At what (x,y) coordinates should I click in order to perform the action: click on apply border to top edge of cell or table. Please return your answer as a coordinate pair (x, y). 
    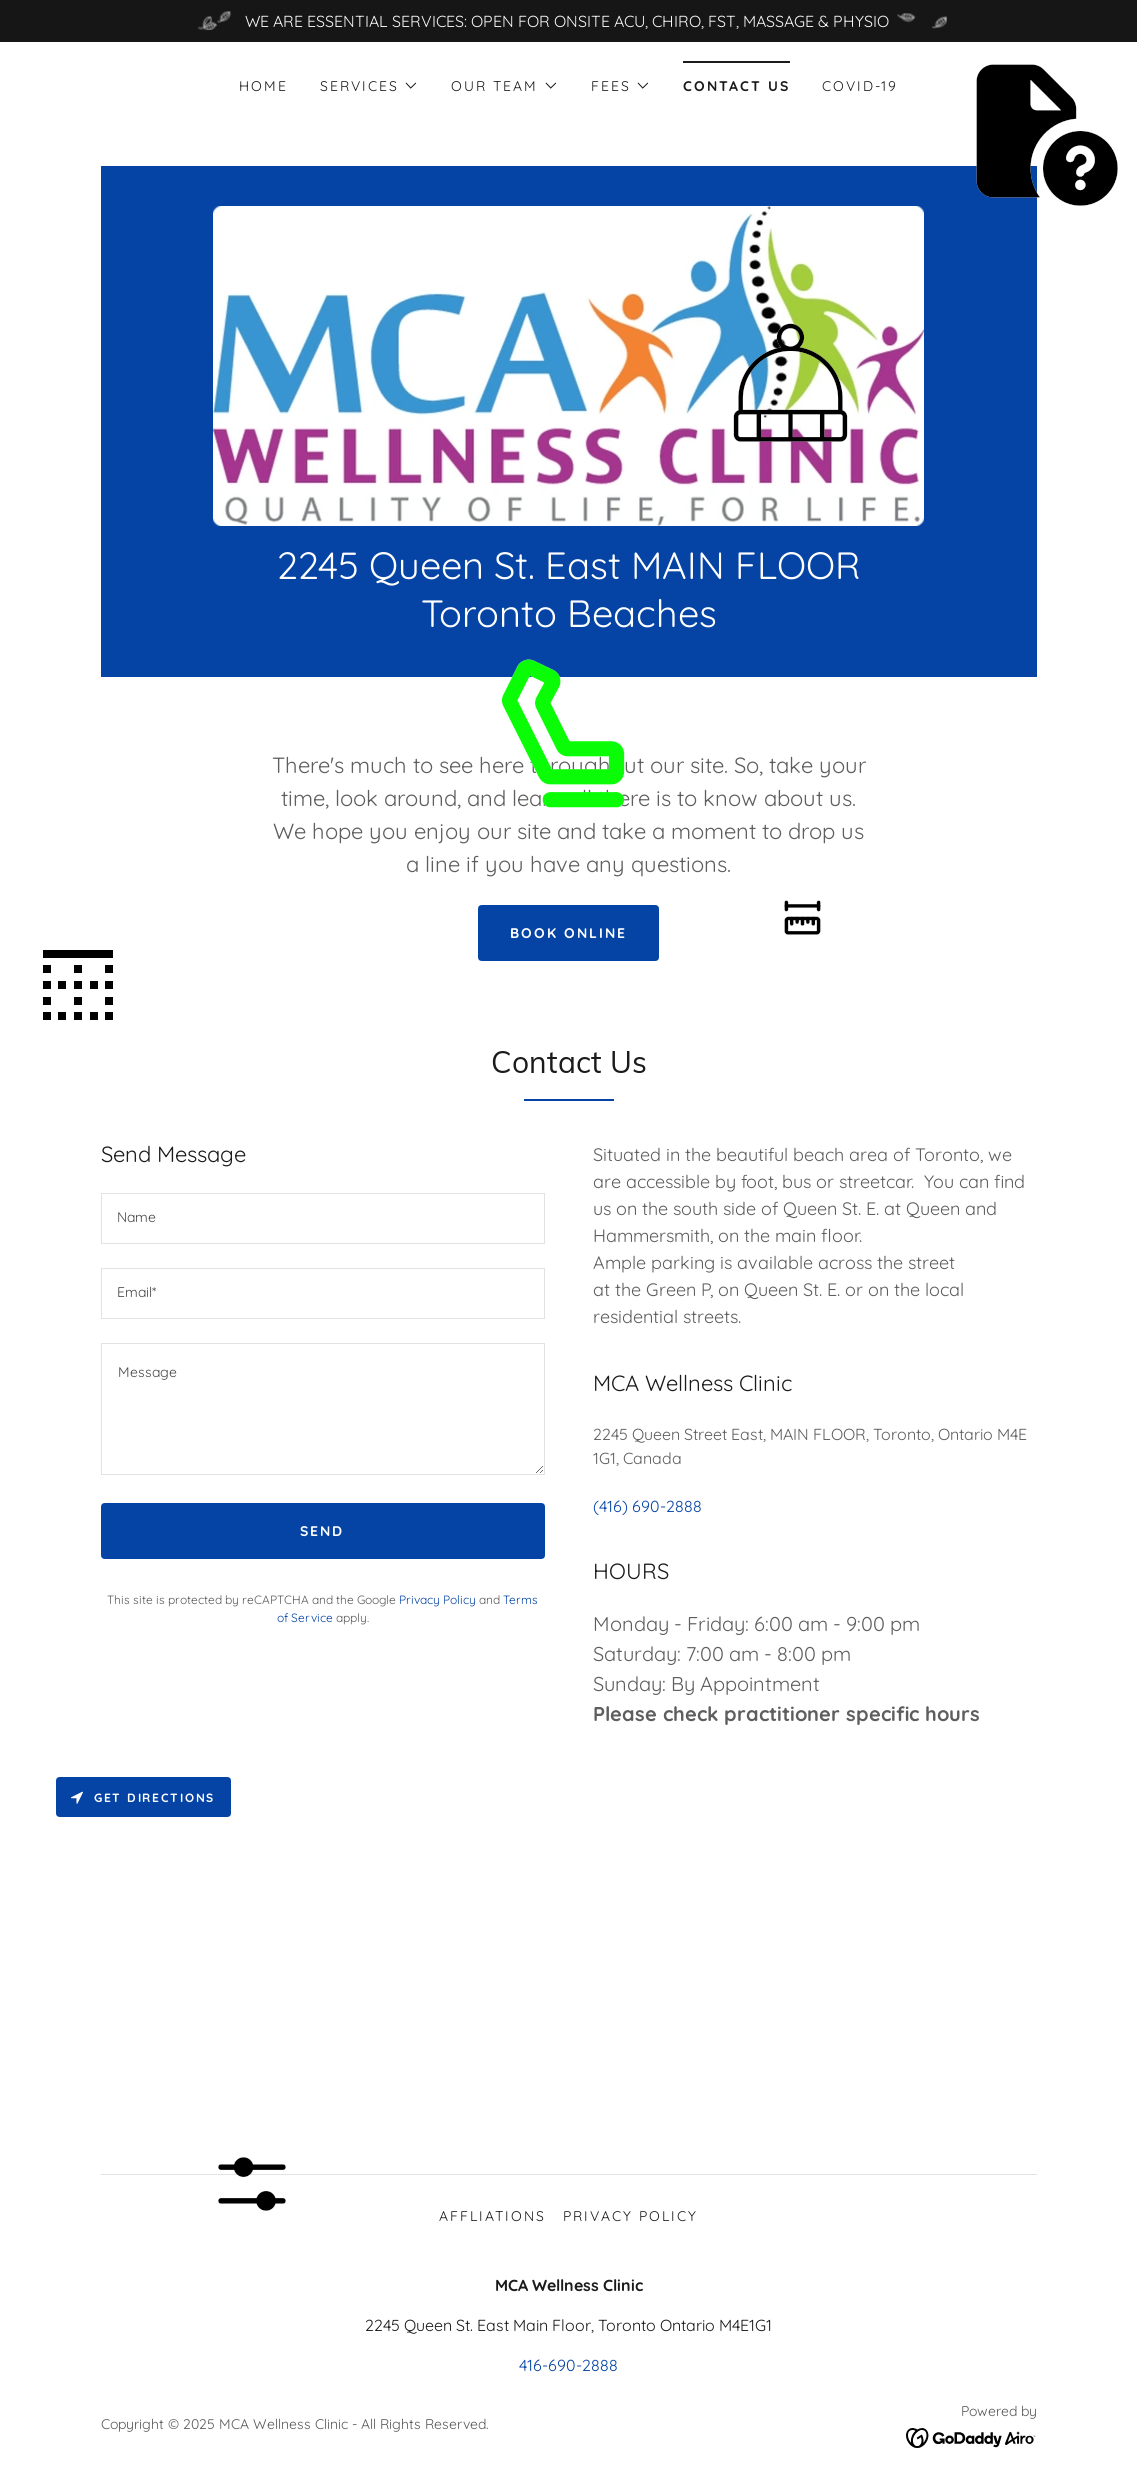
    Looking at the image, I should click on (78, 985).